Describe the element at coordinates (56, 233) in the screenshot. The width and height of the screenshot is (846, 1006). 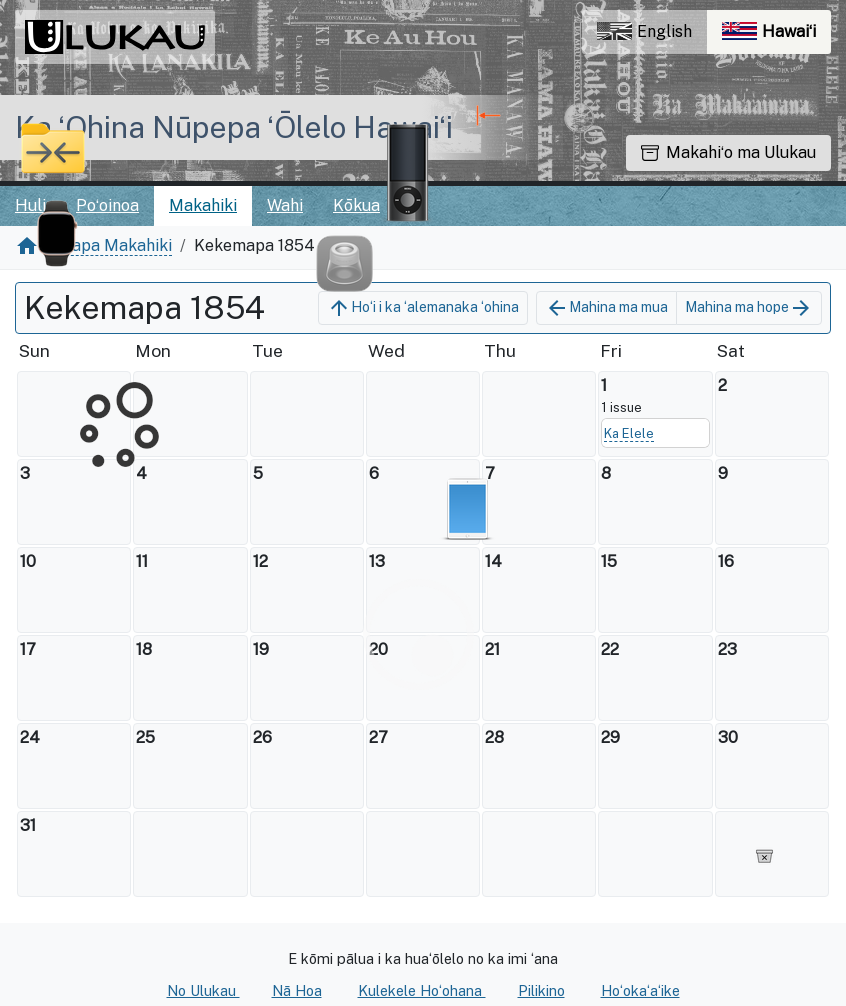
I see `apple watch series 10 device icon` at that location.